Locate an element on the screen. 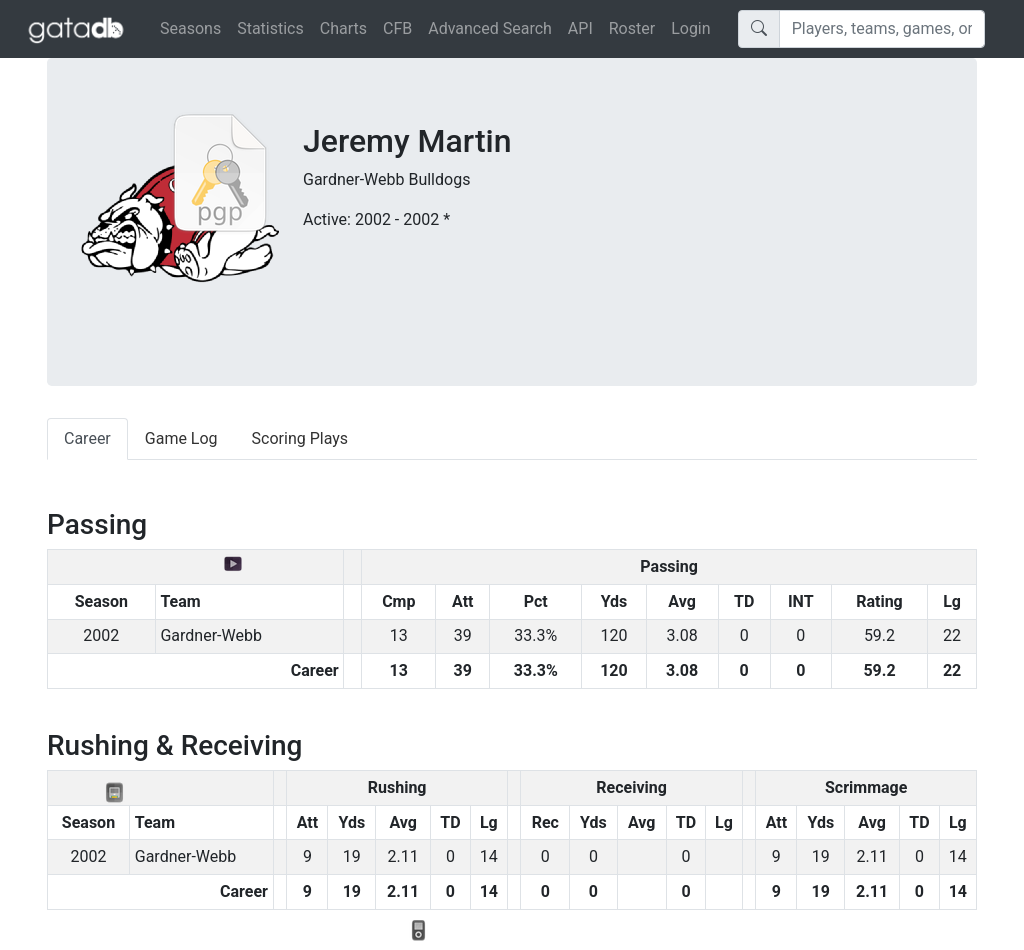 Image resolution: width=1024 pixels, height=950 pixels. multimedia player device icon is located at coordinates (418, 930).